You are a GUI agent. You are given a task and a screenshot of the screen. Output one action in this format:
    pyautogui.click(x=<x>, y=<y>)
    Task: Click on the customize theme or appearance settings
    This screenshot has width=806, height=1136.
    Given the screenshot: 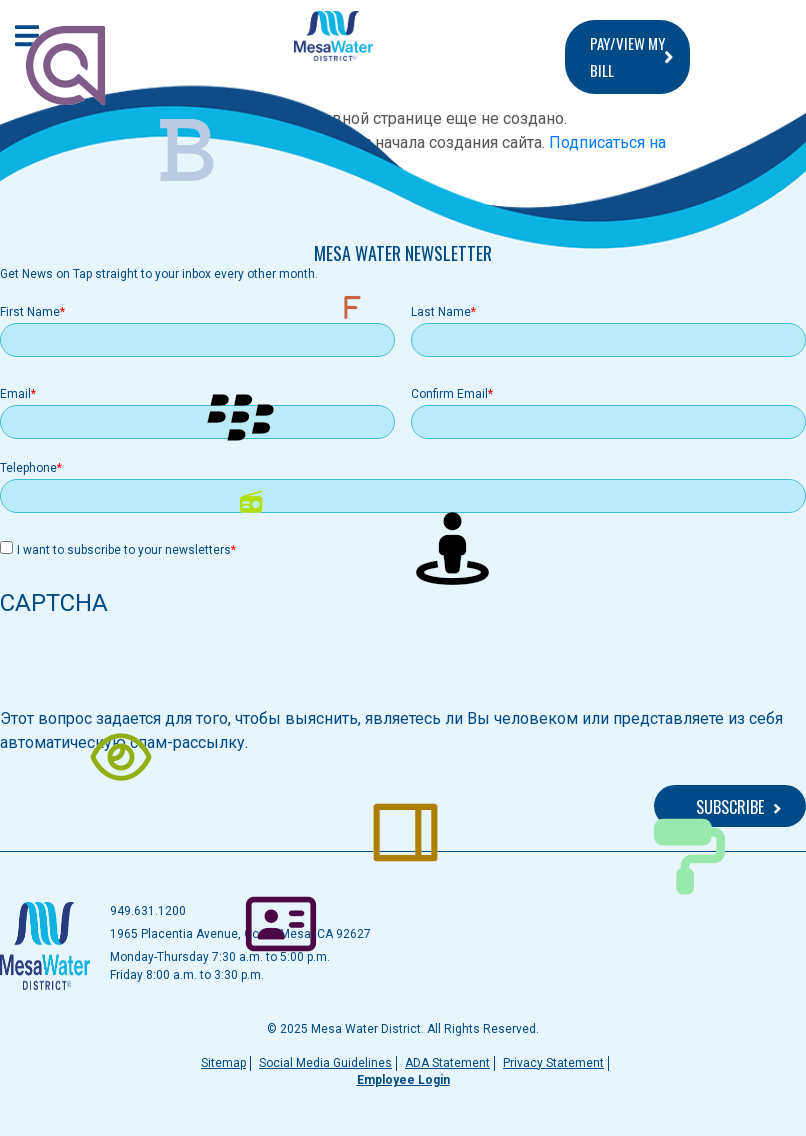 What is the action you would take?
    pyautogui.click(x=689, y=854)
    